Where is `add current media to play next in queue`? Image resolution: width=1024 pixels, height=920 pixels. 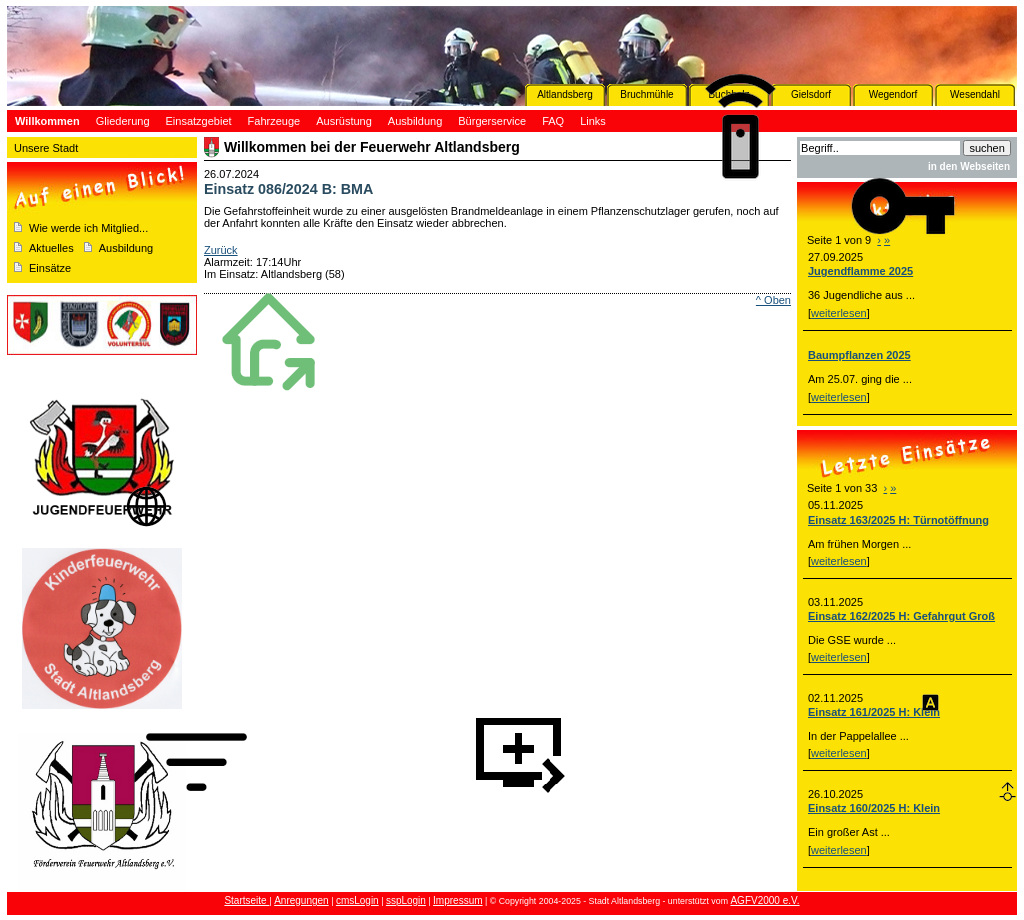 add current media to play next in queue is located at coordinates (518, 752).